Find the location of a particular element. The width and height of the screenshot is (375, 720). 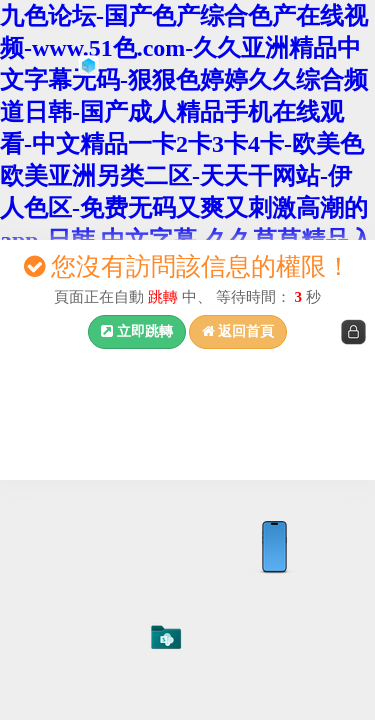

indicates a connected iPhone device is located at coordinates (274, 547).